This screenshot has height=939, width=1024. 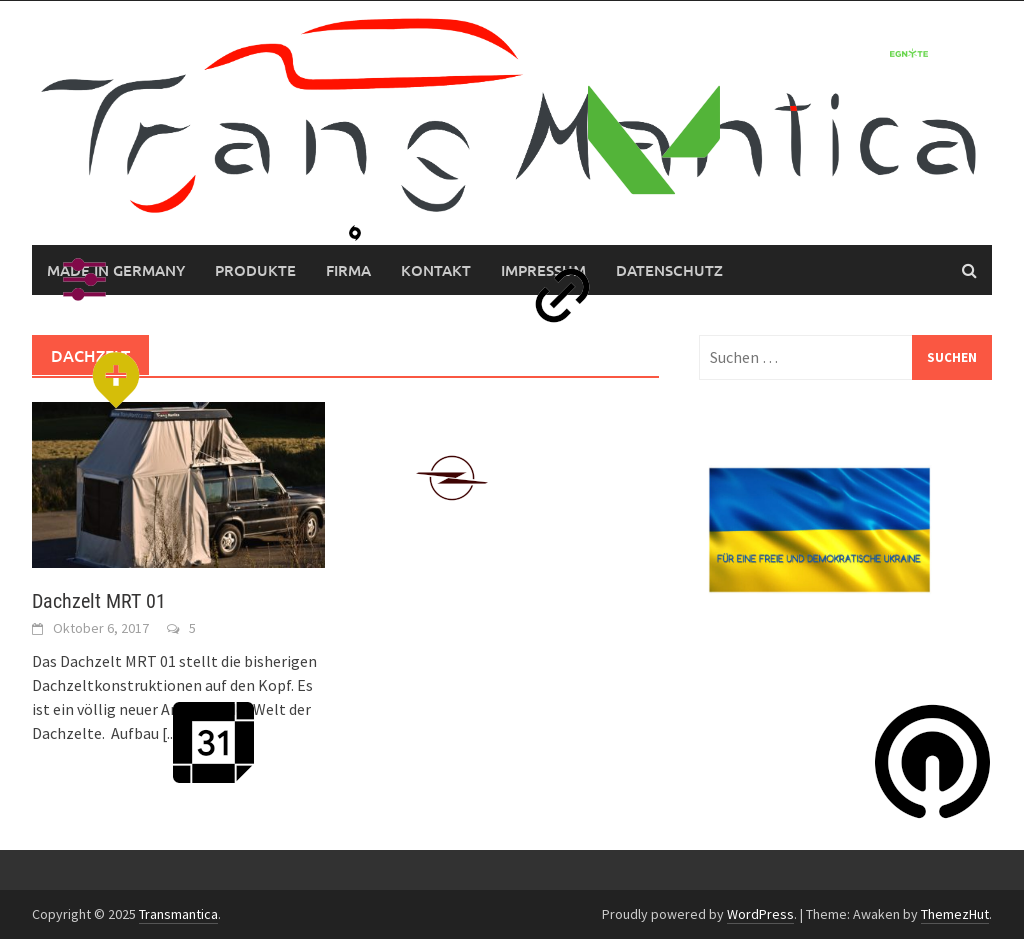 What do you see at coordinates (84, 279) in the screenshot?
I see `adjust audio or equalizer settings` at bounding box center [84, 279].